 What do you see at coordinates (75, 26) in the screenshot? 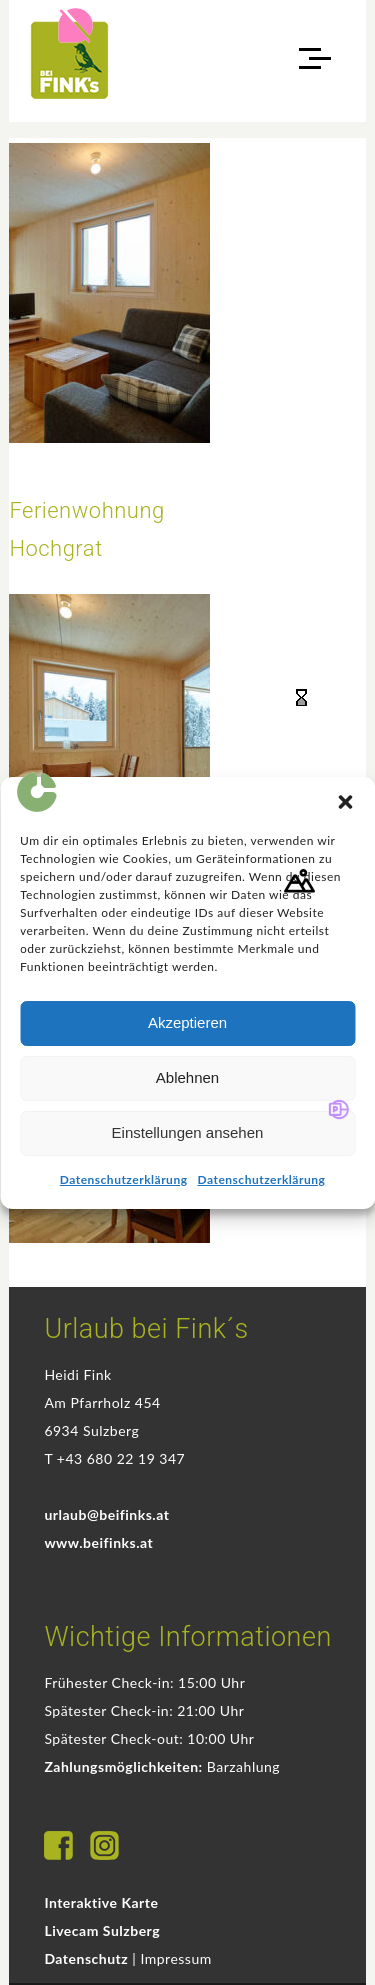
I see `mute or disable chat notifications` at bounding box center [75, 26].